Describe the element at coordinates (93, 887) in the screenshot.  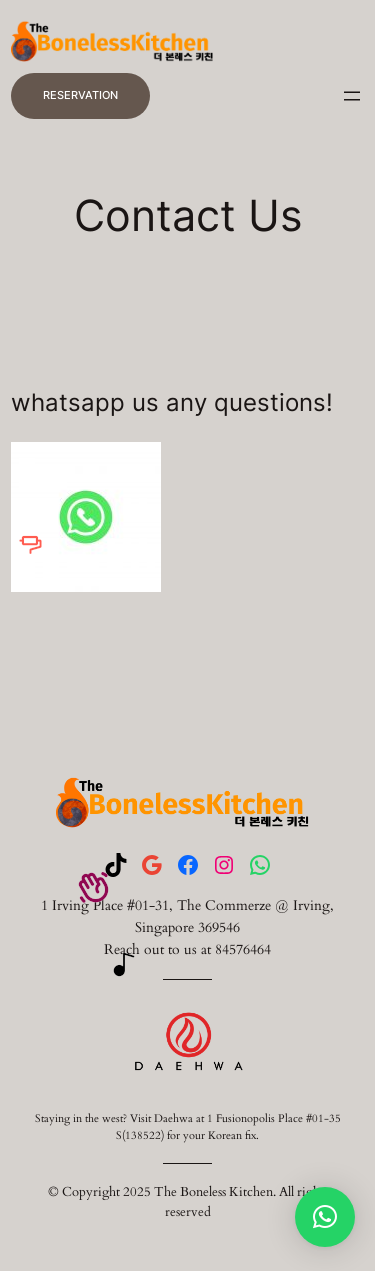
I see `send a greeting or wave to someone` at that location.